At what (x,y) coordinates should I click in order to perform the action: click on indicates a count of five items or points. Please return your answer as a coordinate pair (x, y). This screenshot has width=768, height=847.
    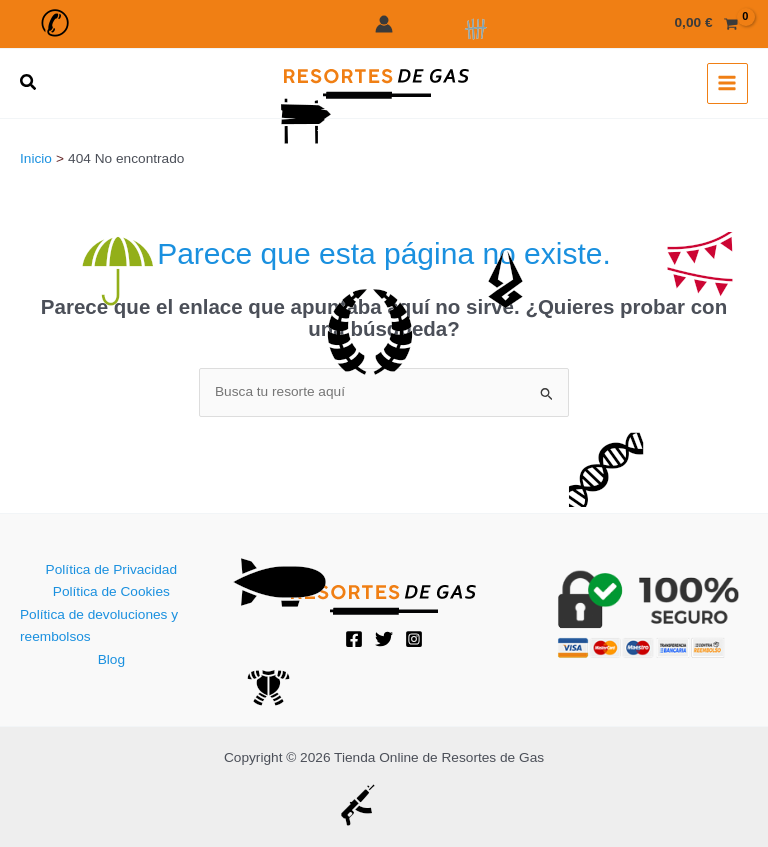
    Looking at the image, I should click on (476, 29).